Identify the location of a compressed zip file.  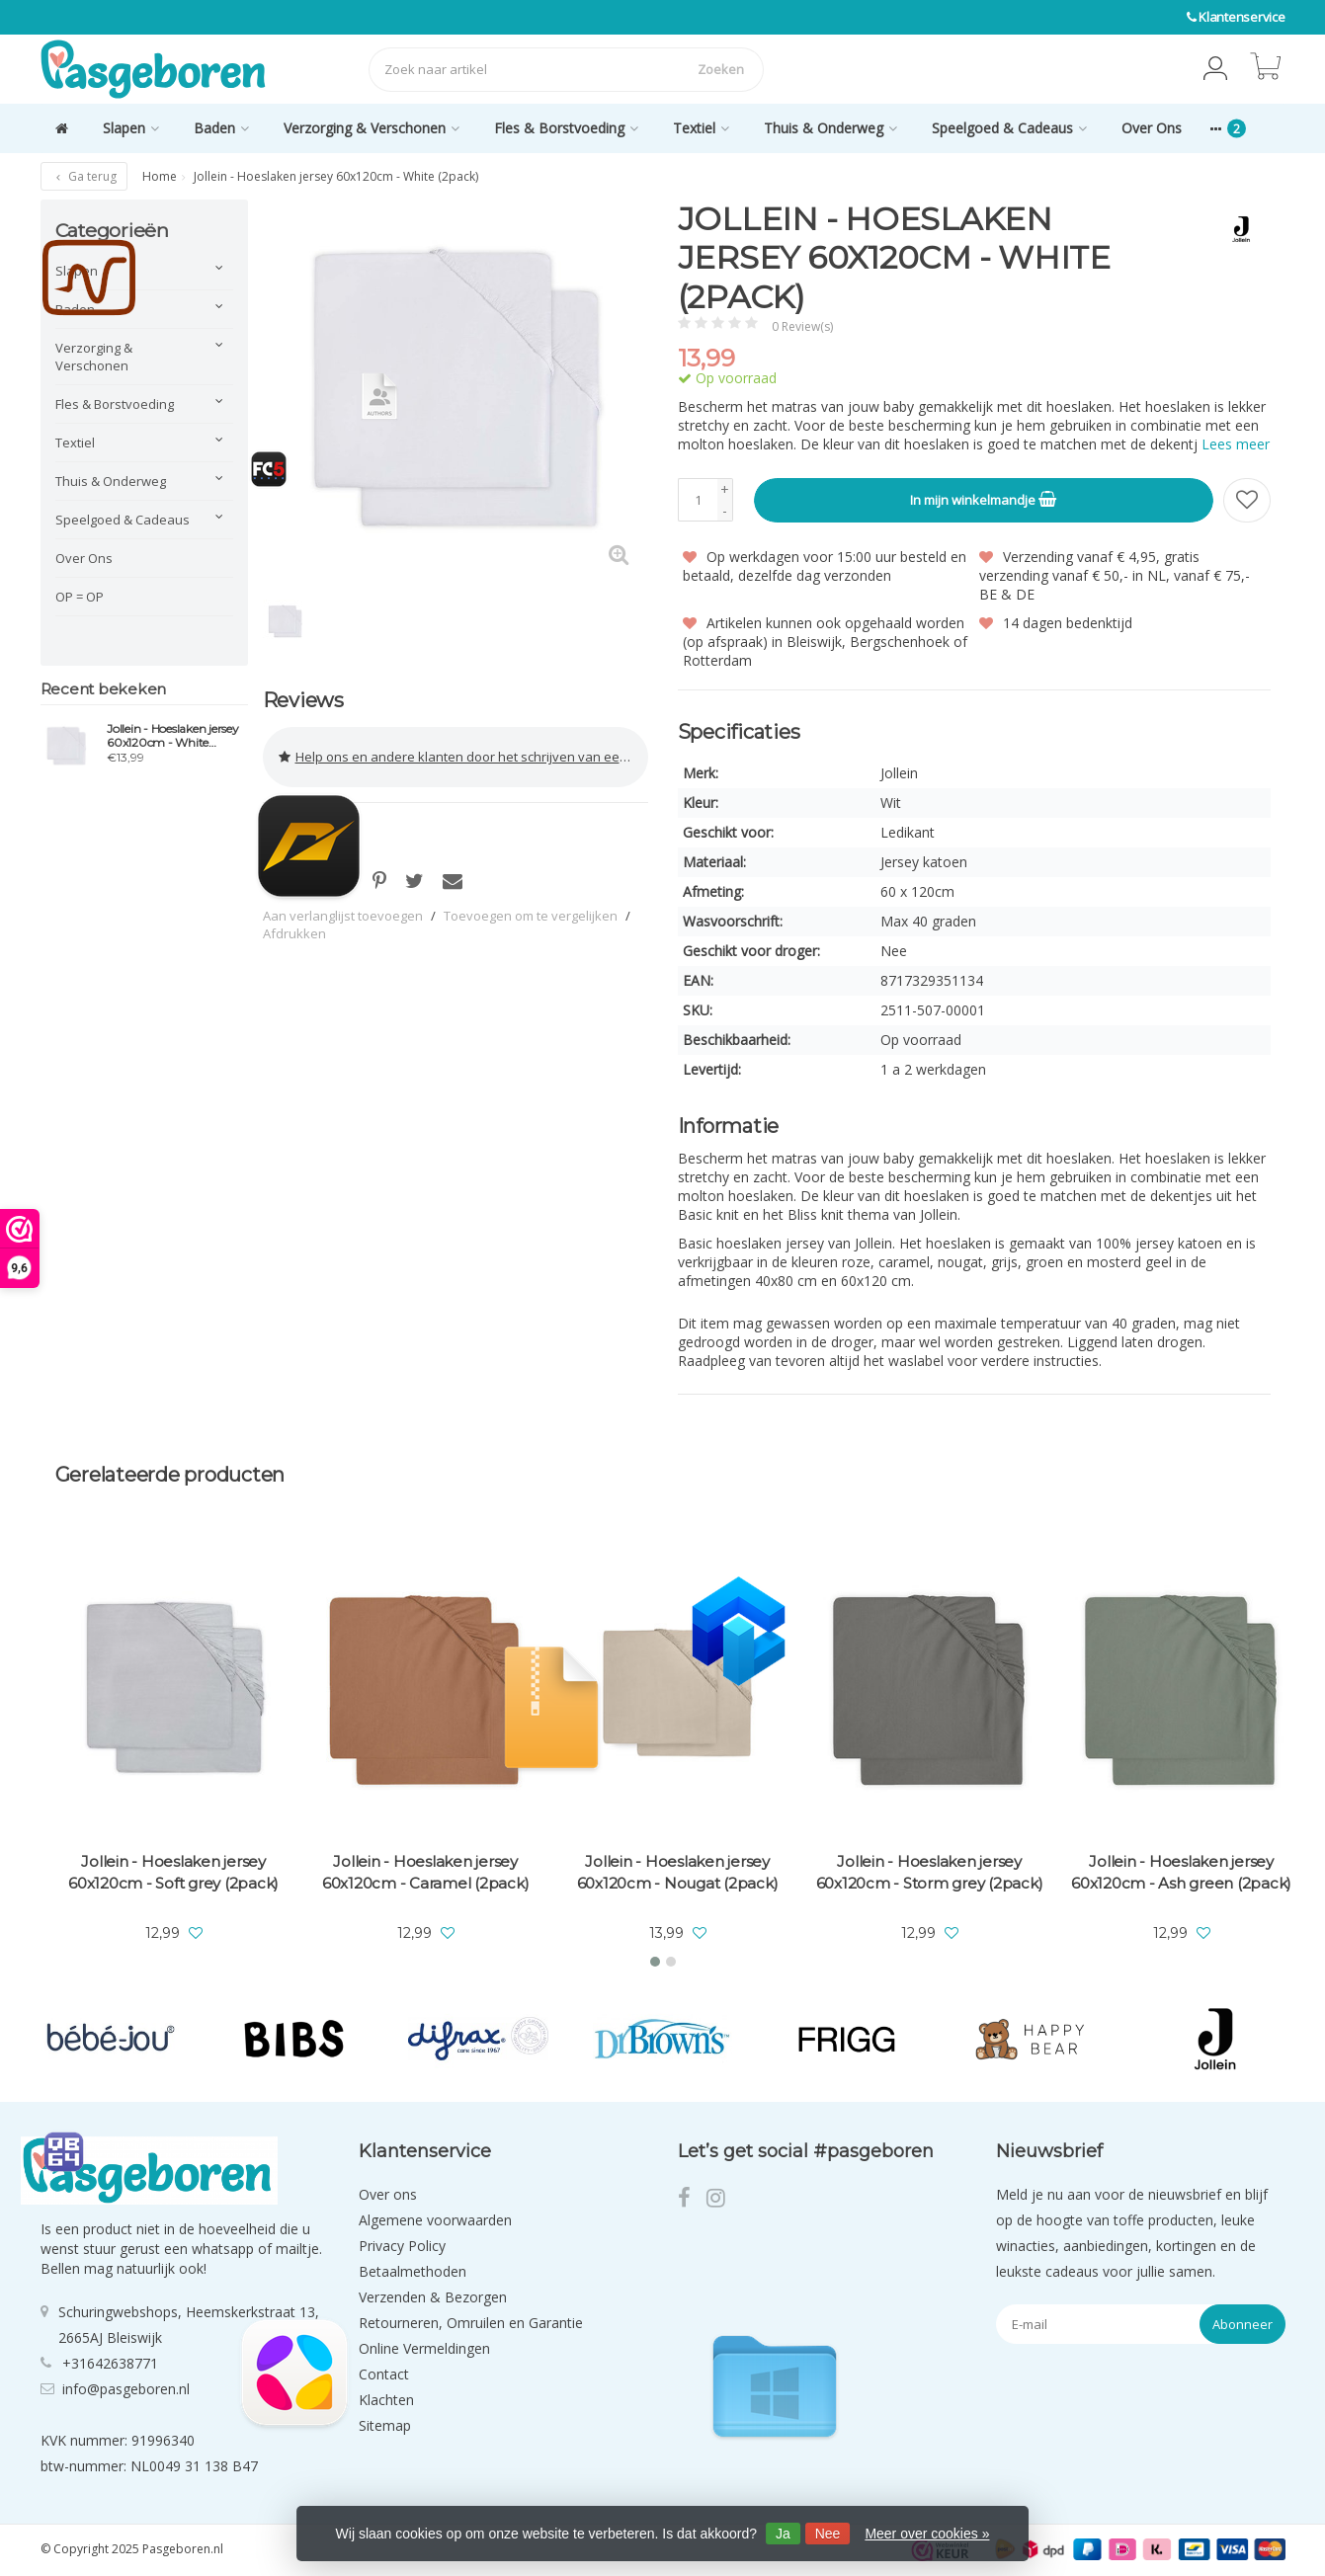
(551, 1710).